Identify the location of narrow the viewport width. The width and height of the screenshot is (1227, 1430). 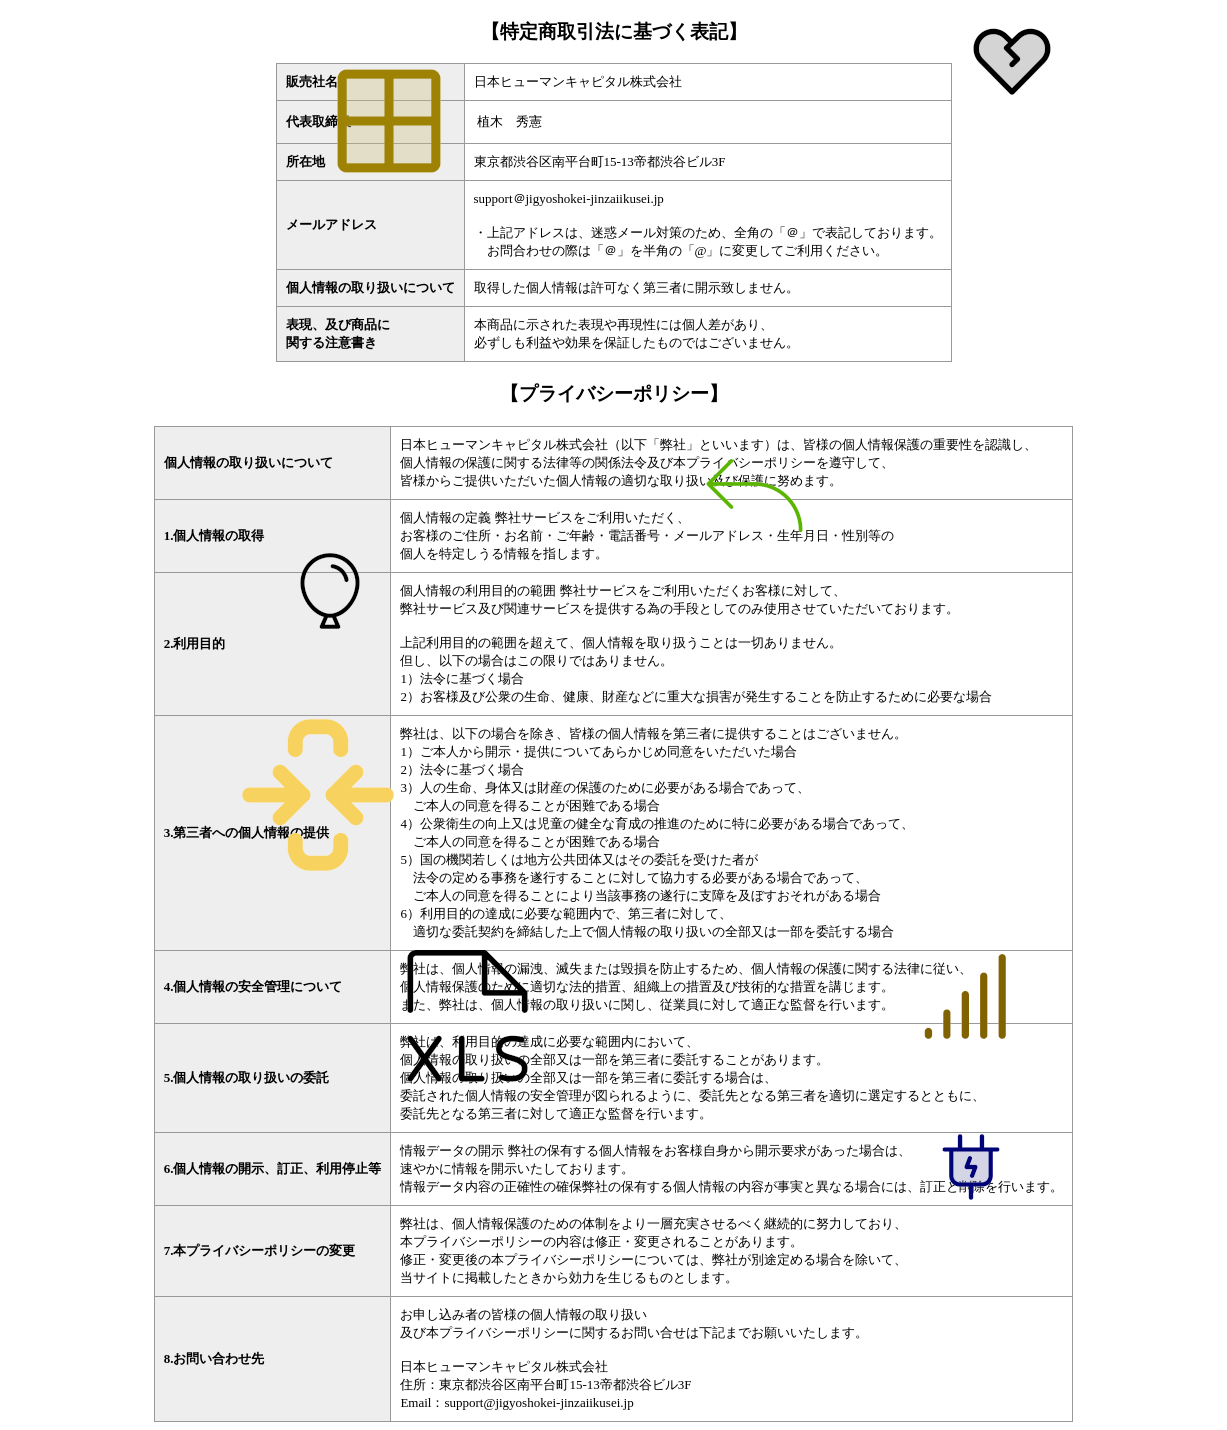
(318, 795).